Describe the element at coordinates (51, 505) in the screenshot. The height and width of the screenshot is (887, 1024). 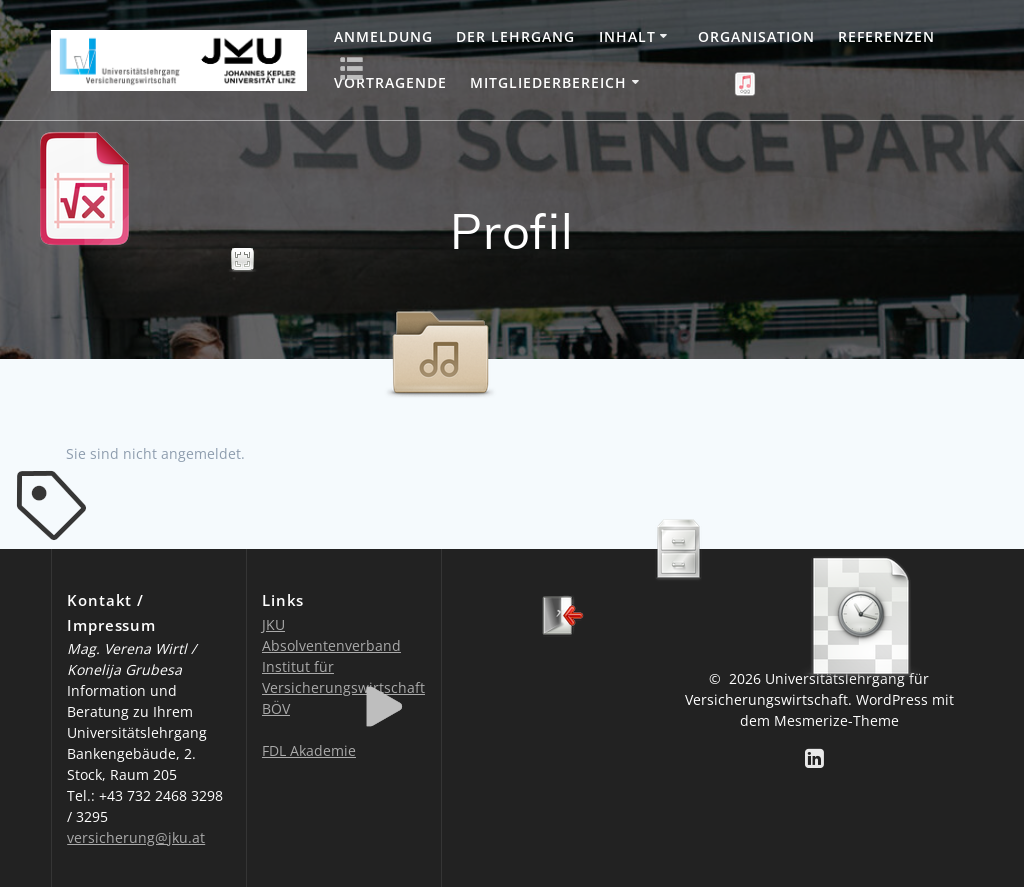
I see `add or edit tags for music tracks` at that location.